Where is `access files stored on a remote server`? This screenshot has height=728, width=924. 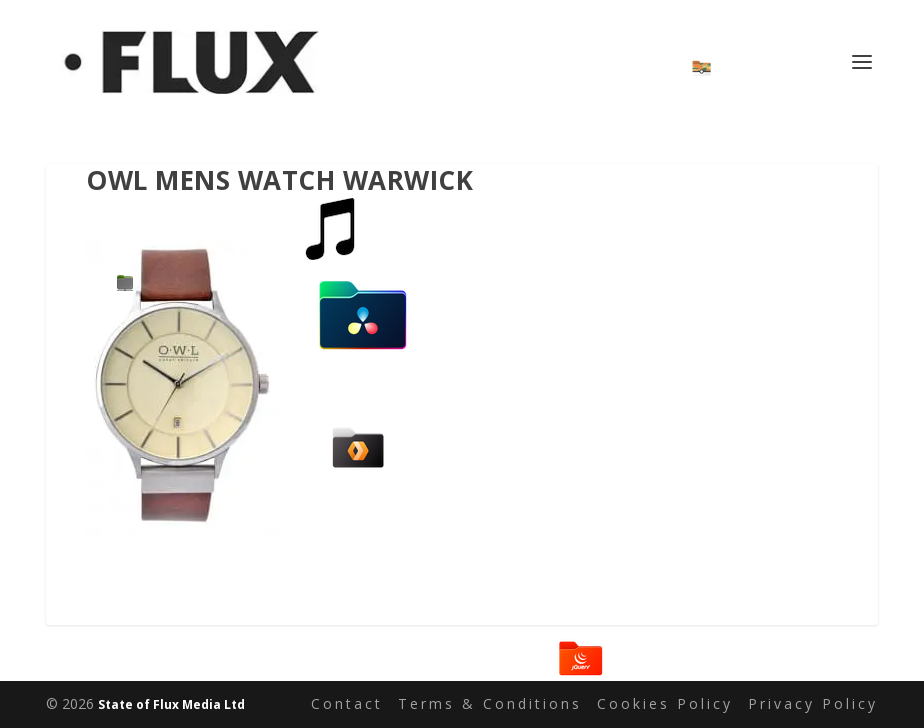 access files stored on a remote server is located at coordinates (125, 283).